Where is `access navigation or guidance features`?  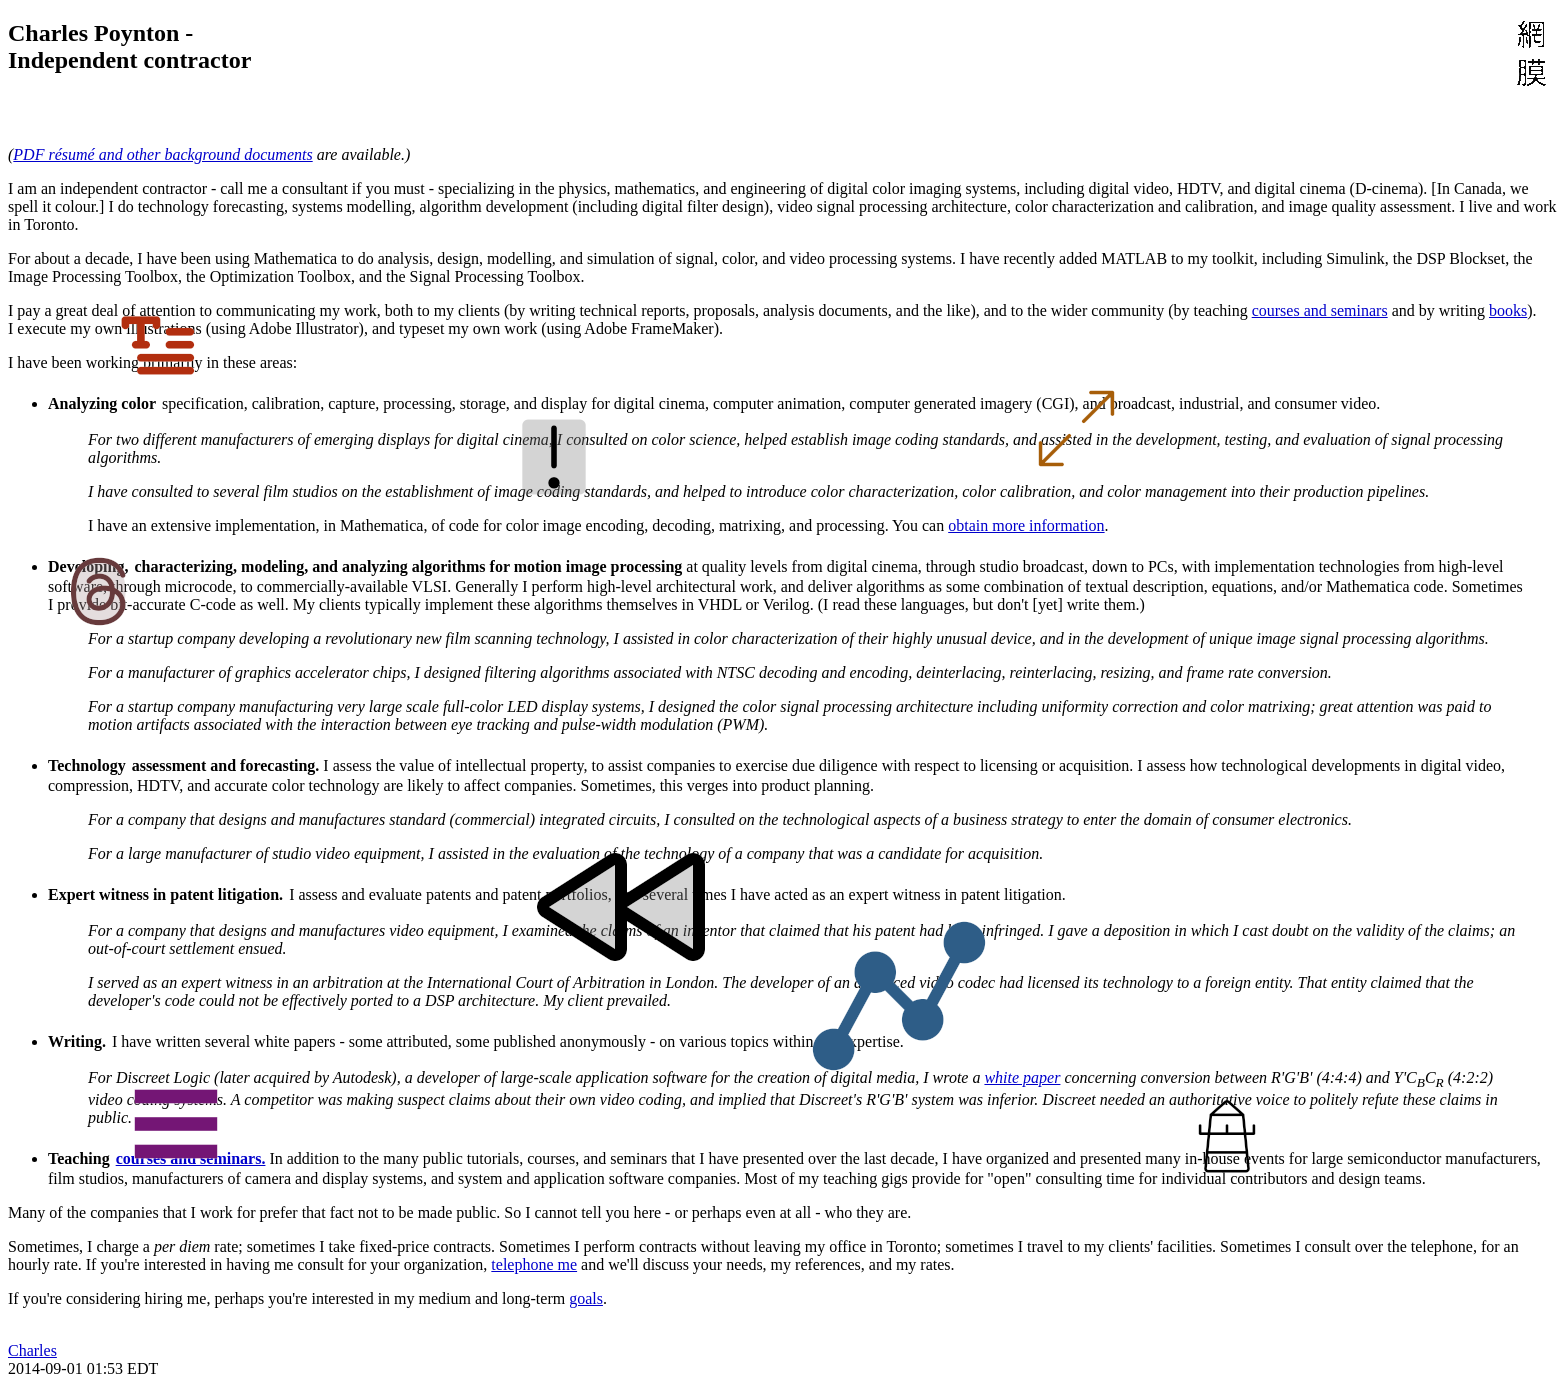 access navigation or guidance features is located at coordinates (1227, 1139).